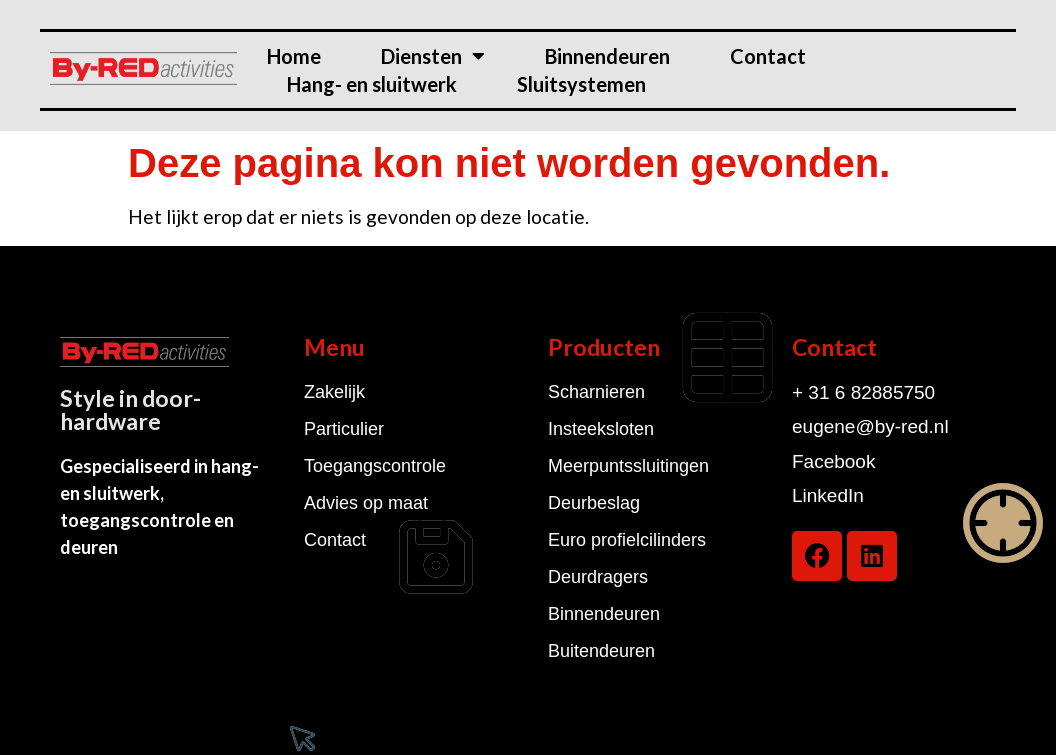  Describe the element at coordinates (1003, 523) in the screenshot. I see `center map on current location` at that location.